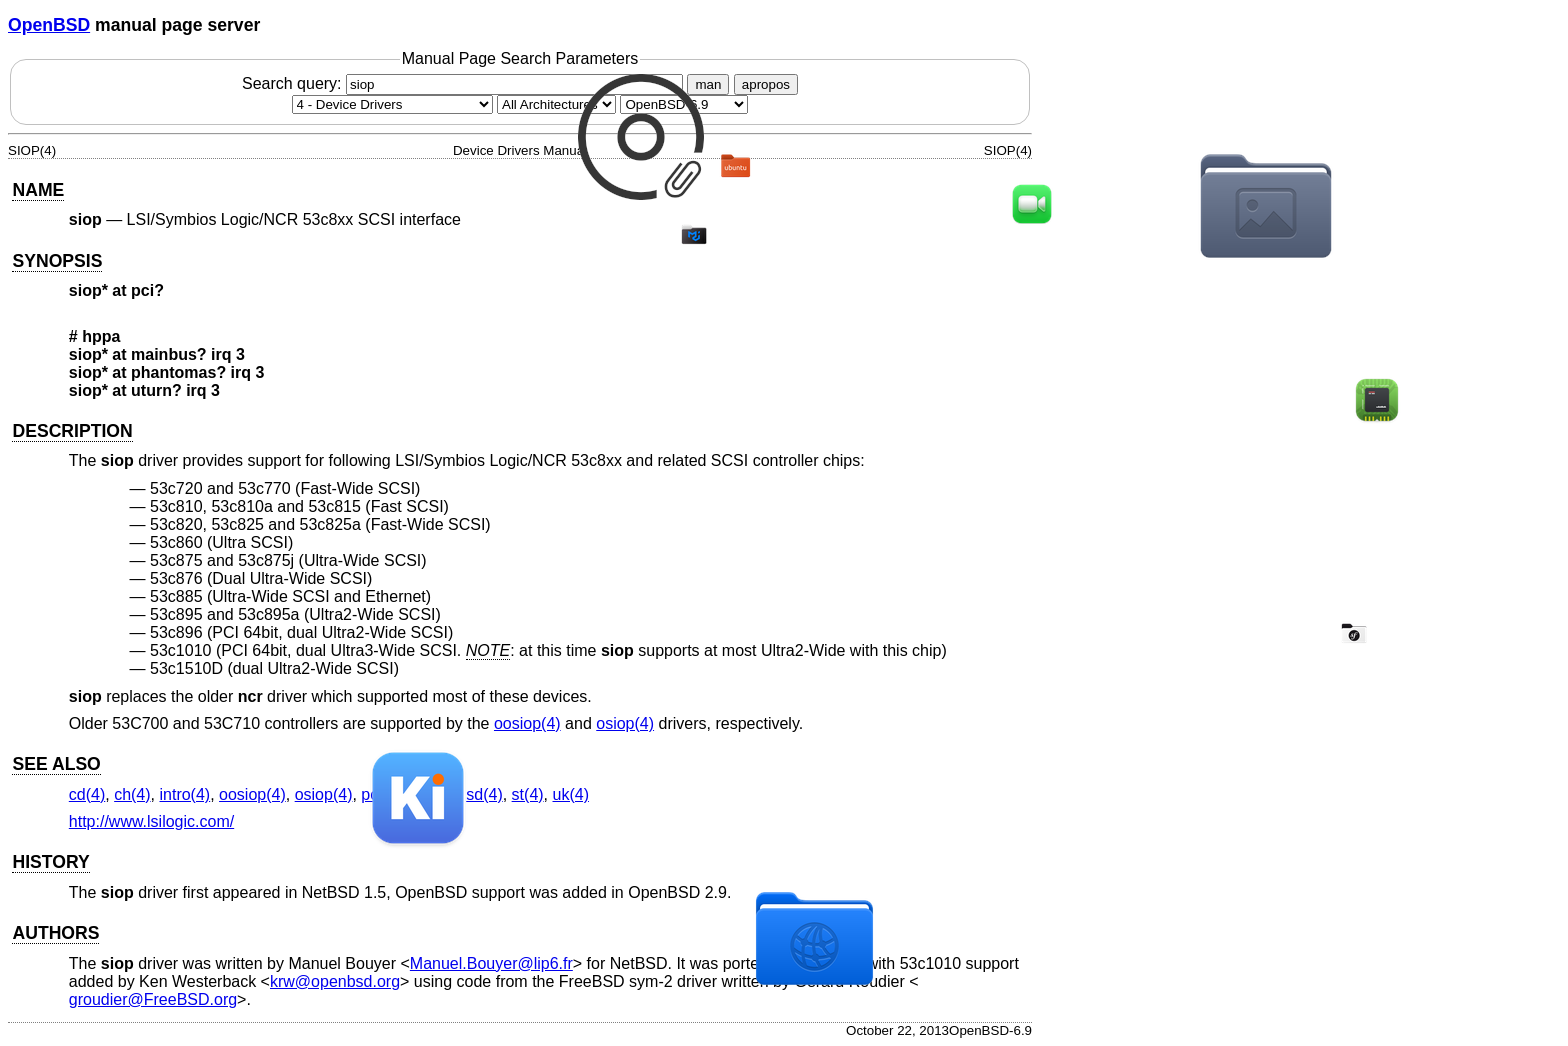  I want to click on view system memory usage, so click(1377, 400).